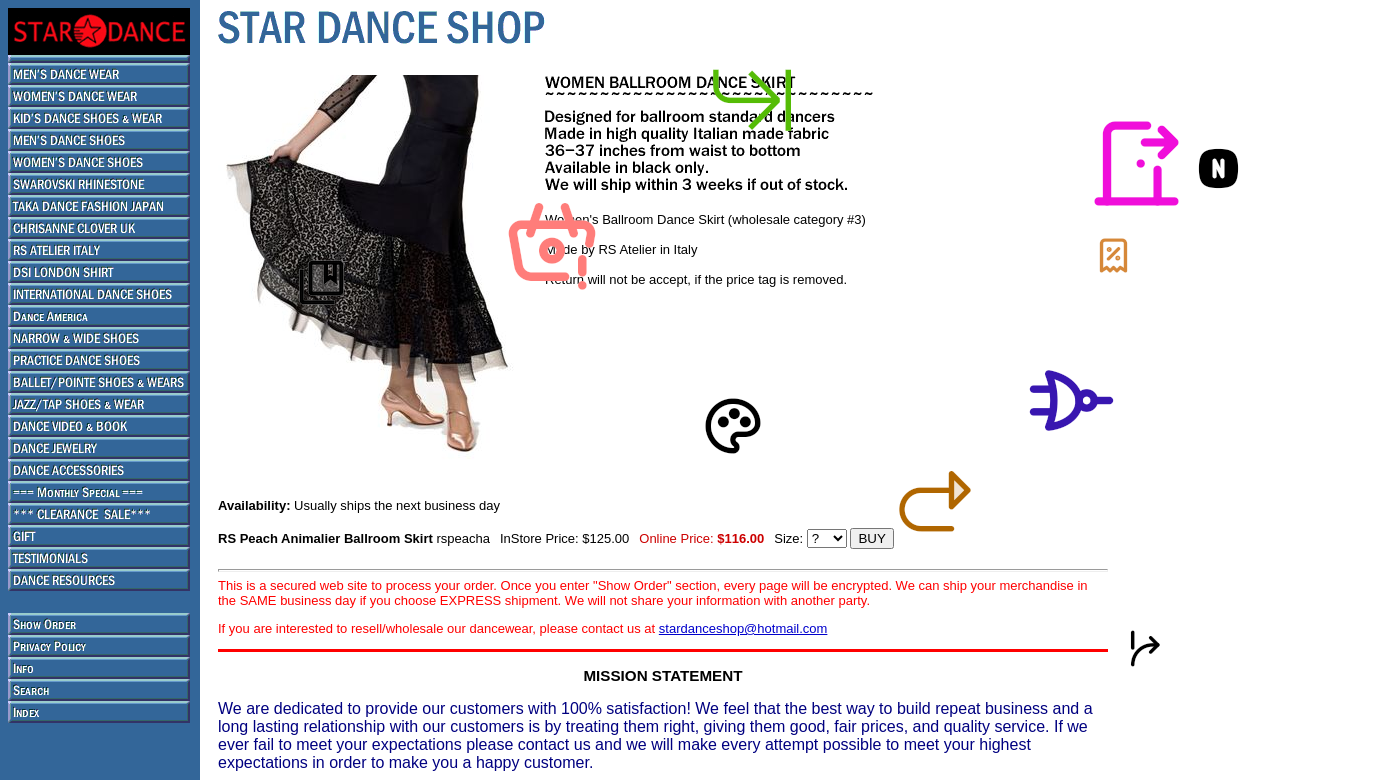 The image size is (1373, 780). I want to click on view tax receipt or invoice, so click(1113, 255).